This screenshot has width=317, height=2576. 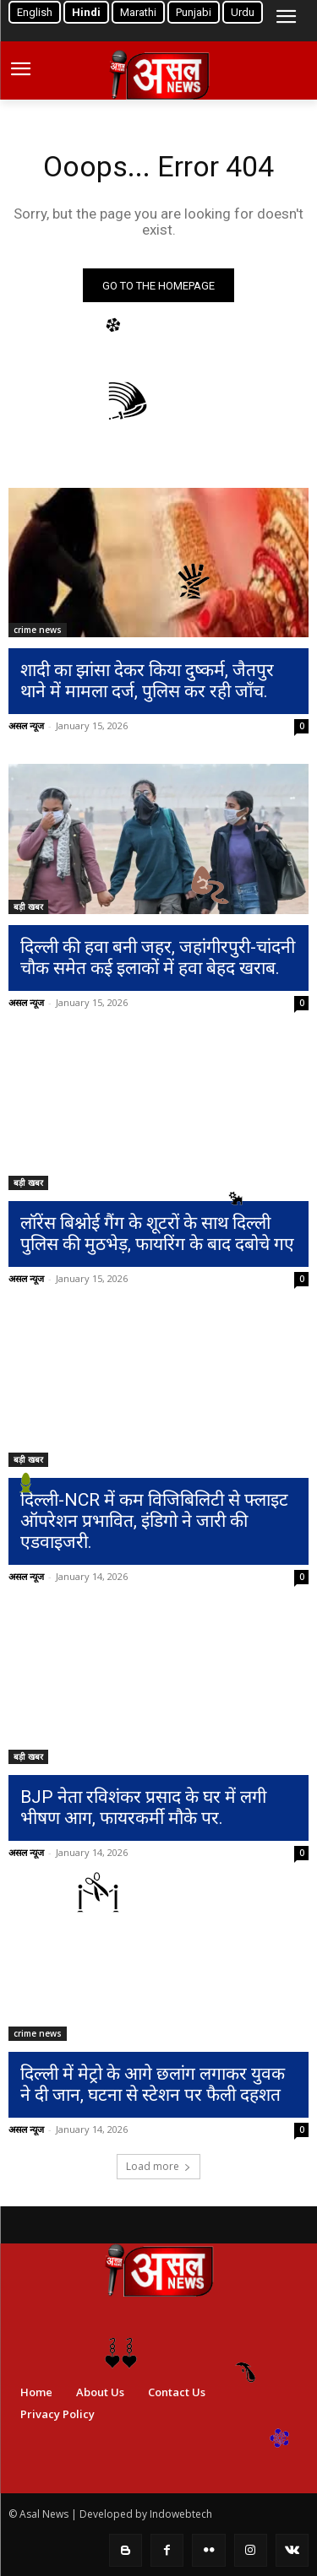 What do you see at coordinates (210, 885) in the screenshot?
I see `indicates a snake egg hatching in a game` at bounding box center [210, 885].